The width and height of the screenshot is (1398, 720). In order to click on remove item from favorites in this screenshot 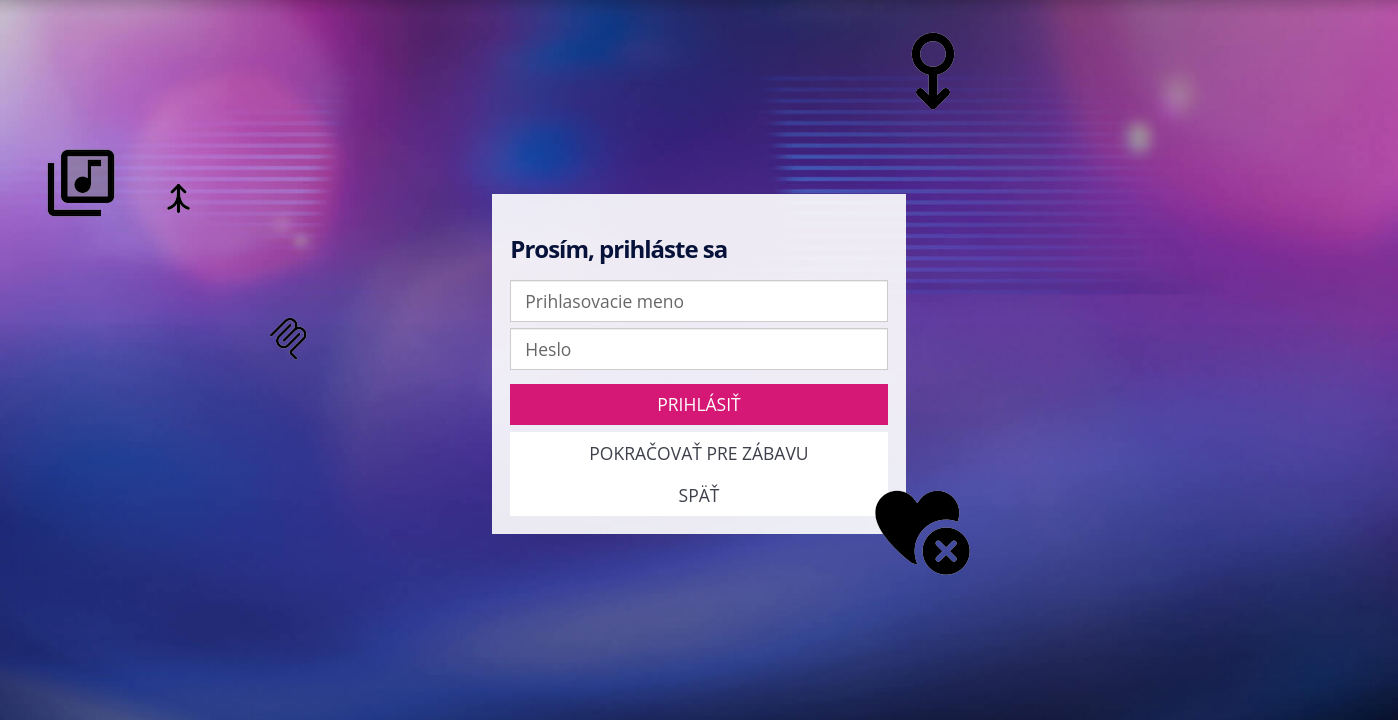, I will do `click(922, 527)`.